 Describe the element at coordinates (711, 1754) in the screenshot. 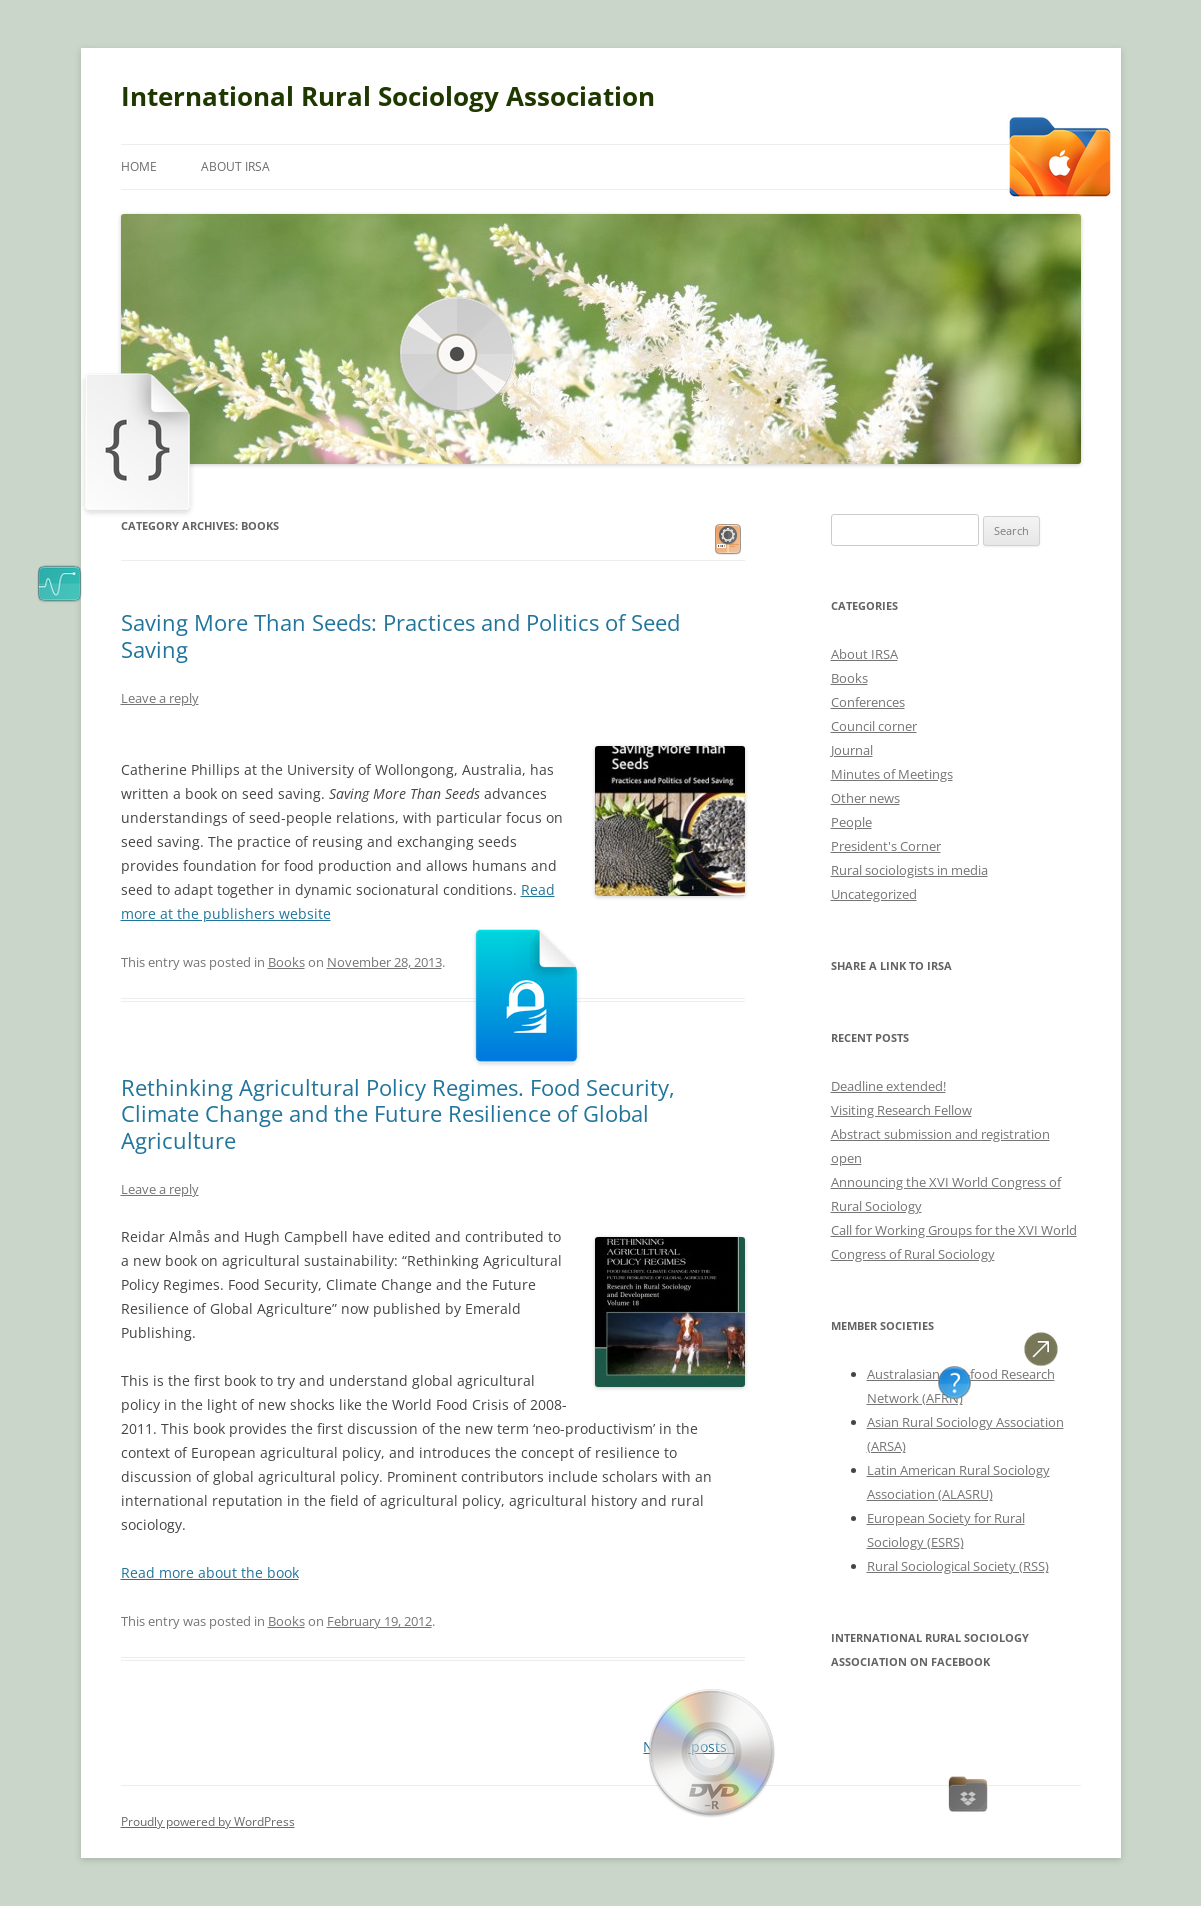

I see `indicates a blank DVD-R disc ready for burning` at that location.